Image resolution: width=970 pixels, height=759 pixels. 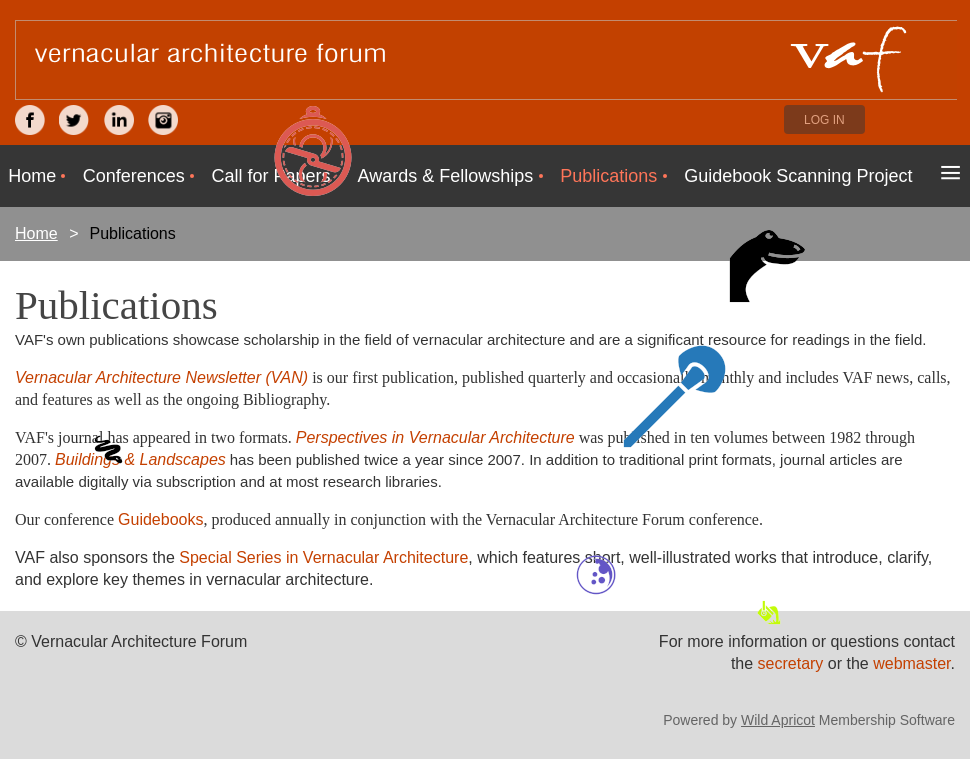 I want to click on dental examination tool icon, so click(x=675, y=396).